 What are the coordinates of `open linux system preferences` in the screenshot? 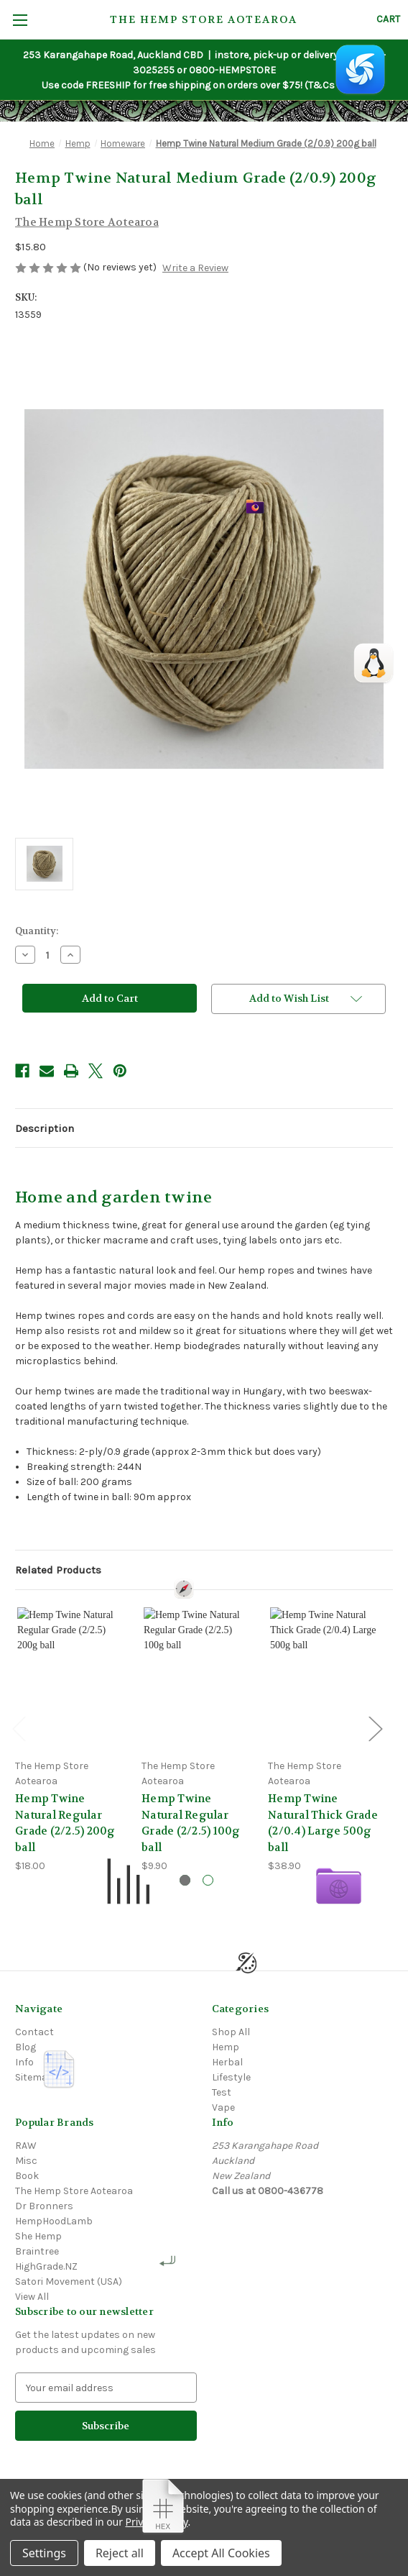 It's located at (374, 663).